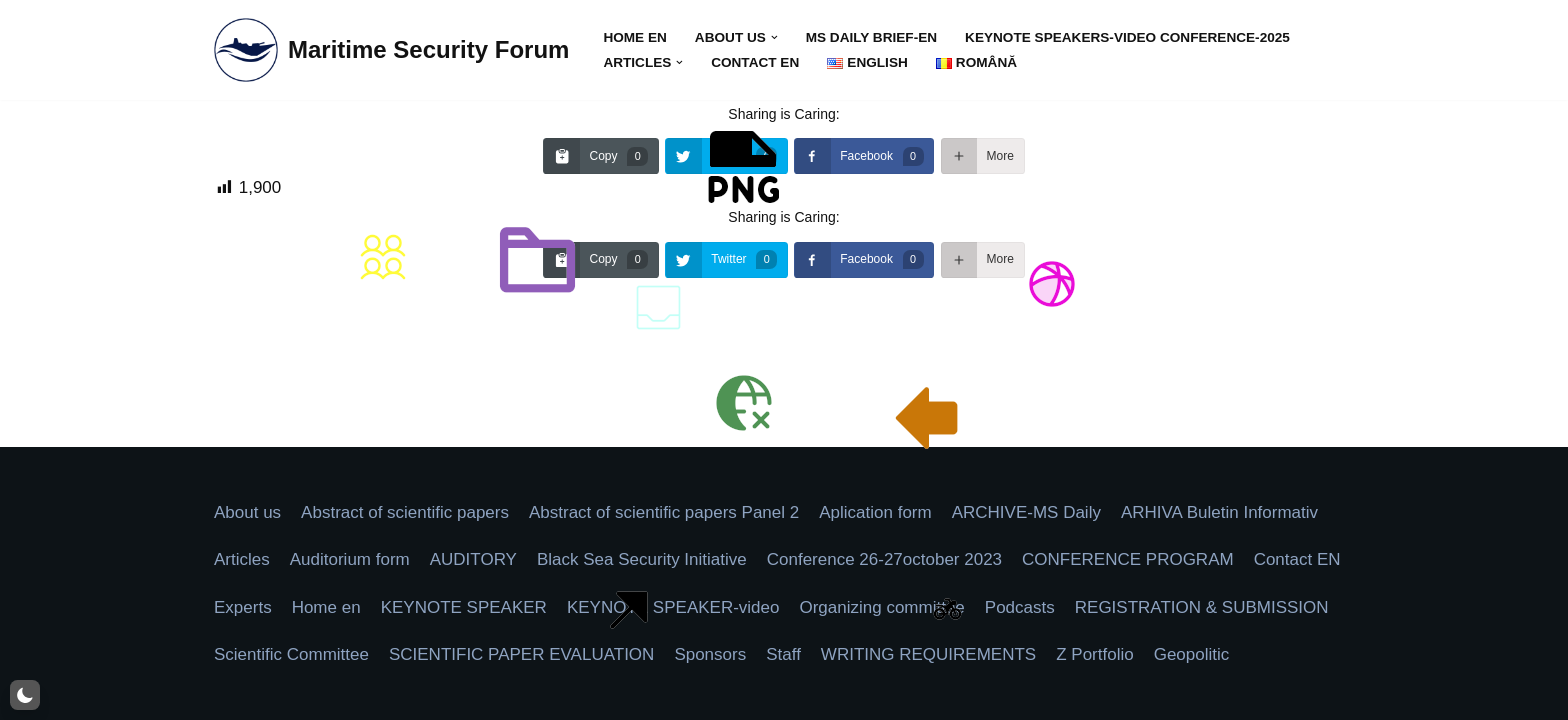  What do you see at coordinates (743, 170) in the screenshot?
I see `indicates a PNG image file` at bounding box center [743, 170].